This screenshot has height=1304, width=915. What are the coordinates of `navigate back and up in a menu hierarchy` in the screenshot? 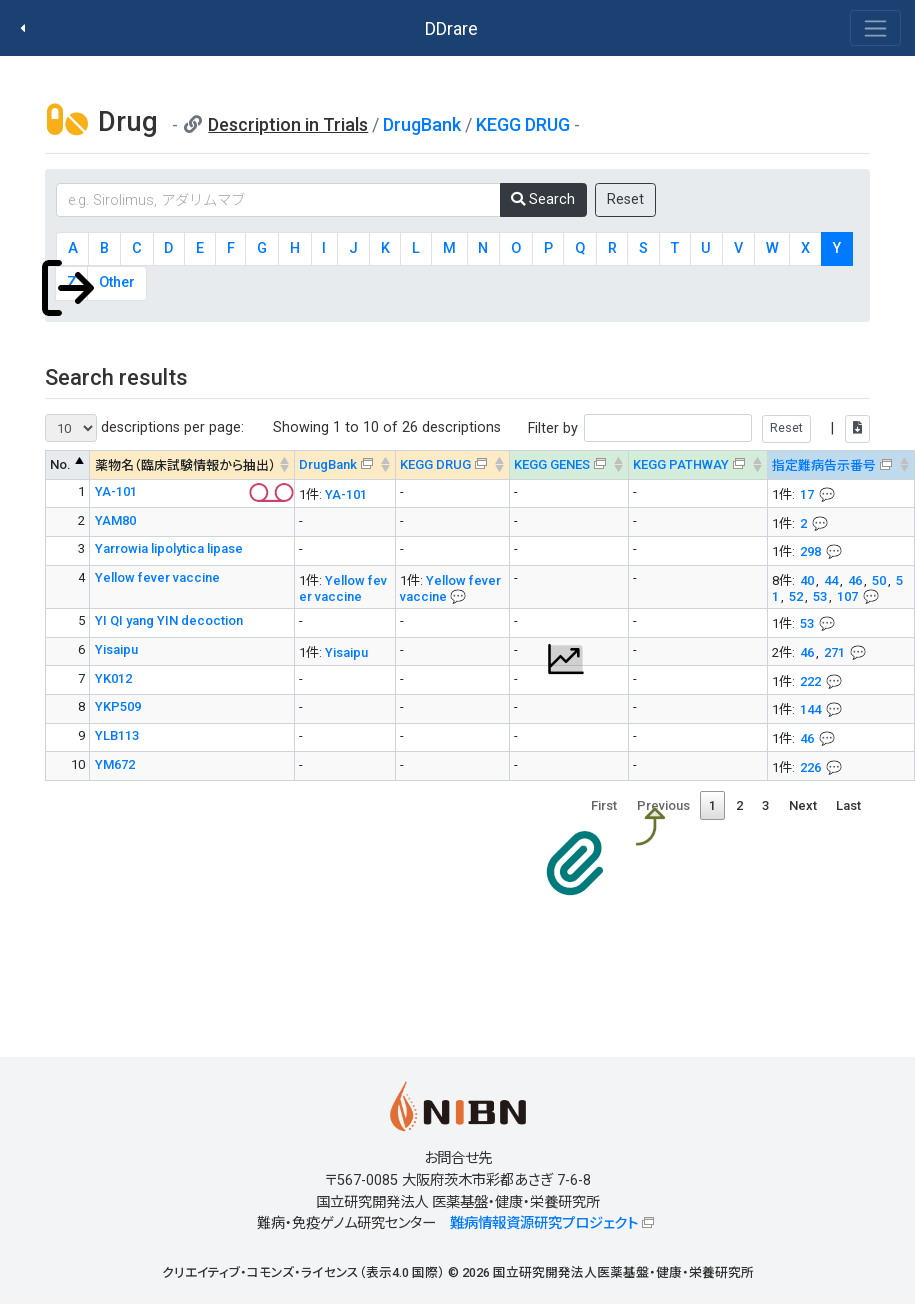 It's located at (650, 826).